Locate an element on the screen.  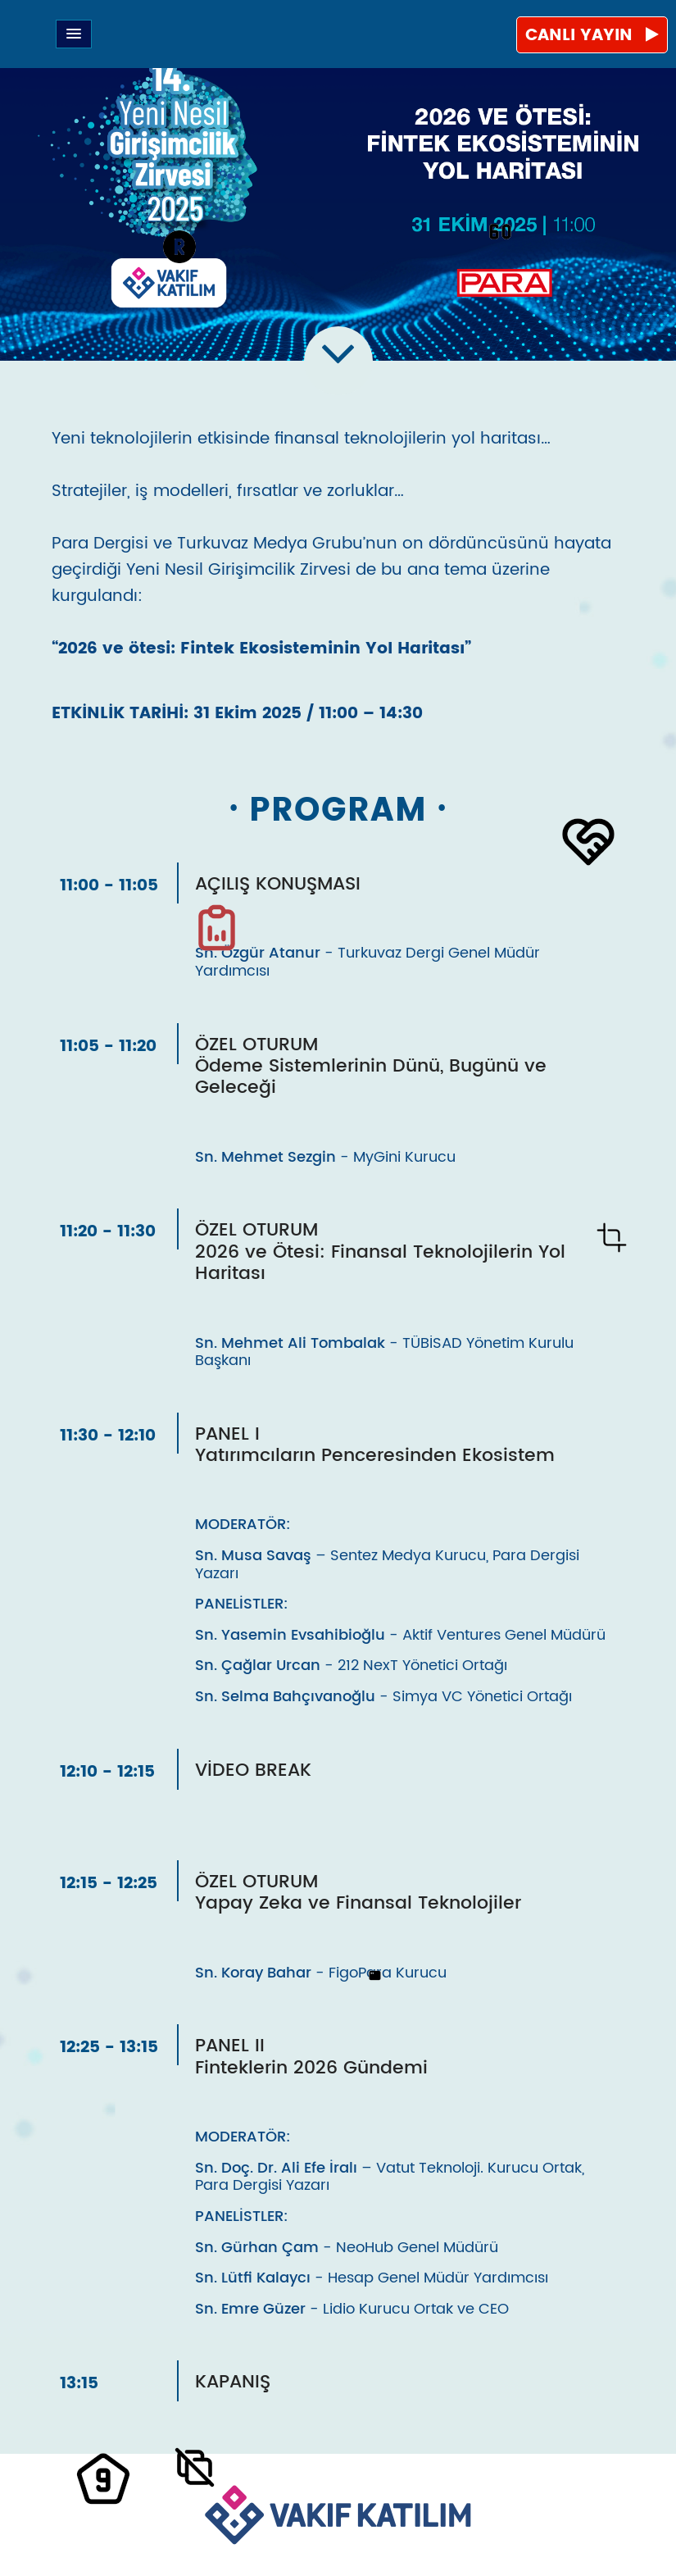
indicates a 60-second timer or countdown is located at coordinates (500, 231).